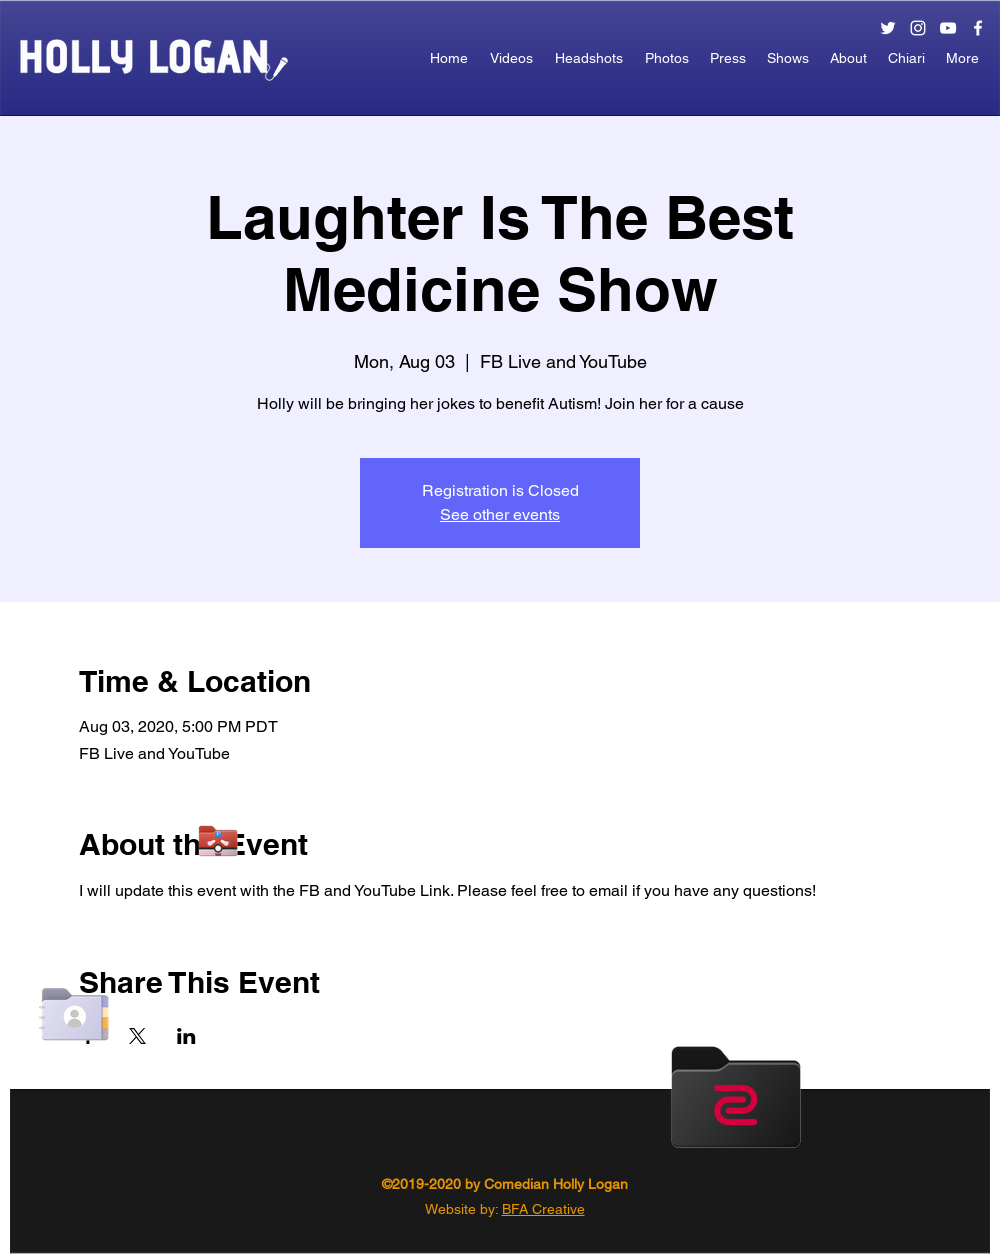 The width and height of the screenshot is (1000, 1254). I want to click on folder containing BenQ ZOWIE gaming peripherals software or drivers, so click(735, 1100).